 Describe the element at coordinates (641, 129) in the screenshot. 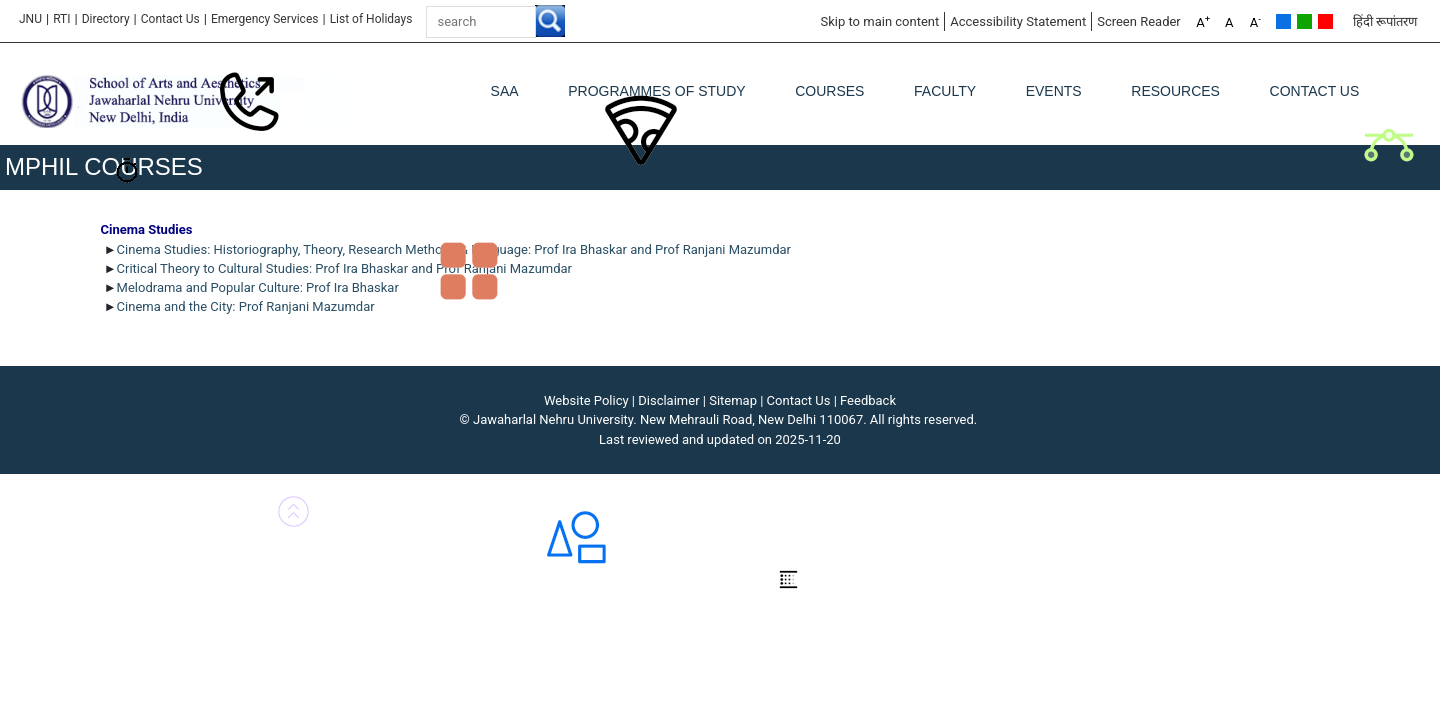

I see `browse food delivery options` at that location.